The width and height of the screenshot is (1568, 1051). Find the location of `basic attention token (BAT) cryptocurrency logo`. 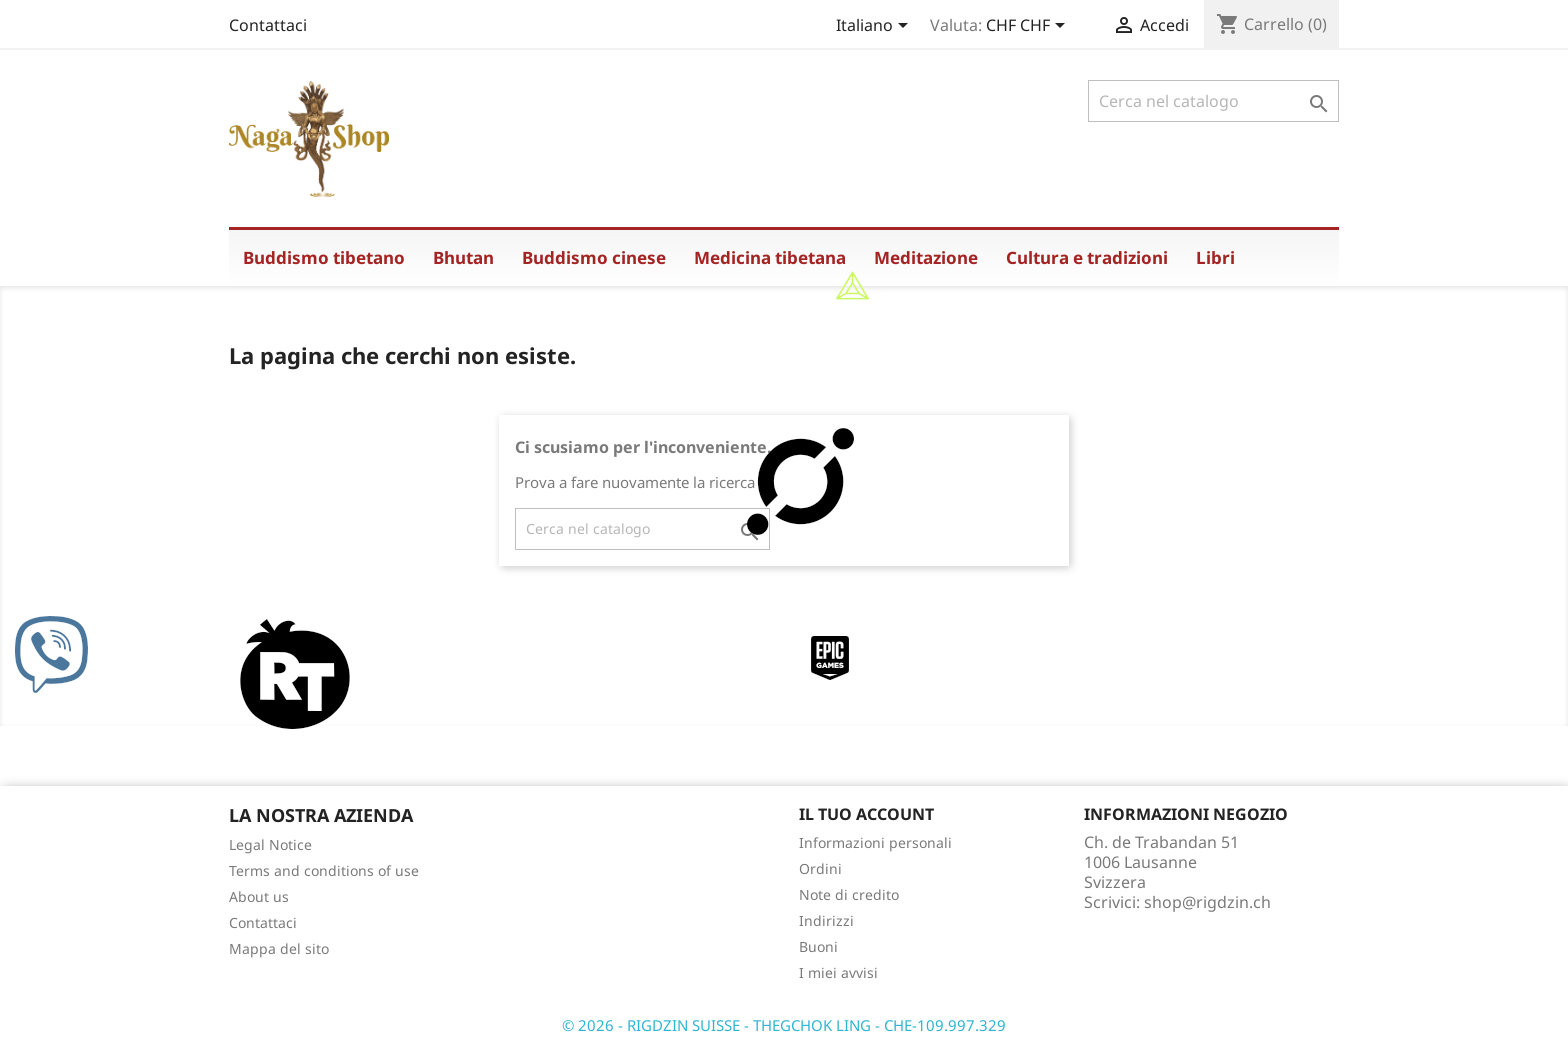

basic attention token (BAT) cryptocurrency logo is located at coordinates (852, 285).